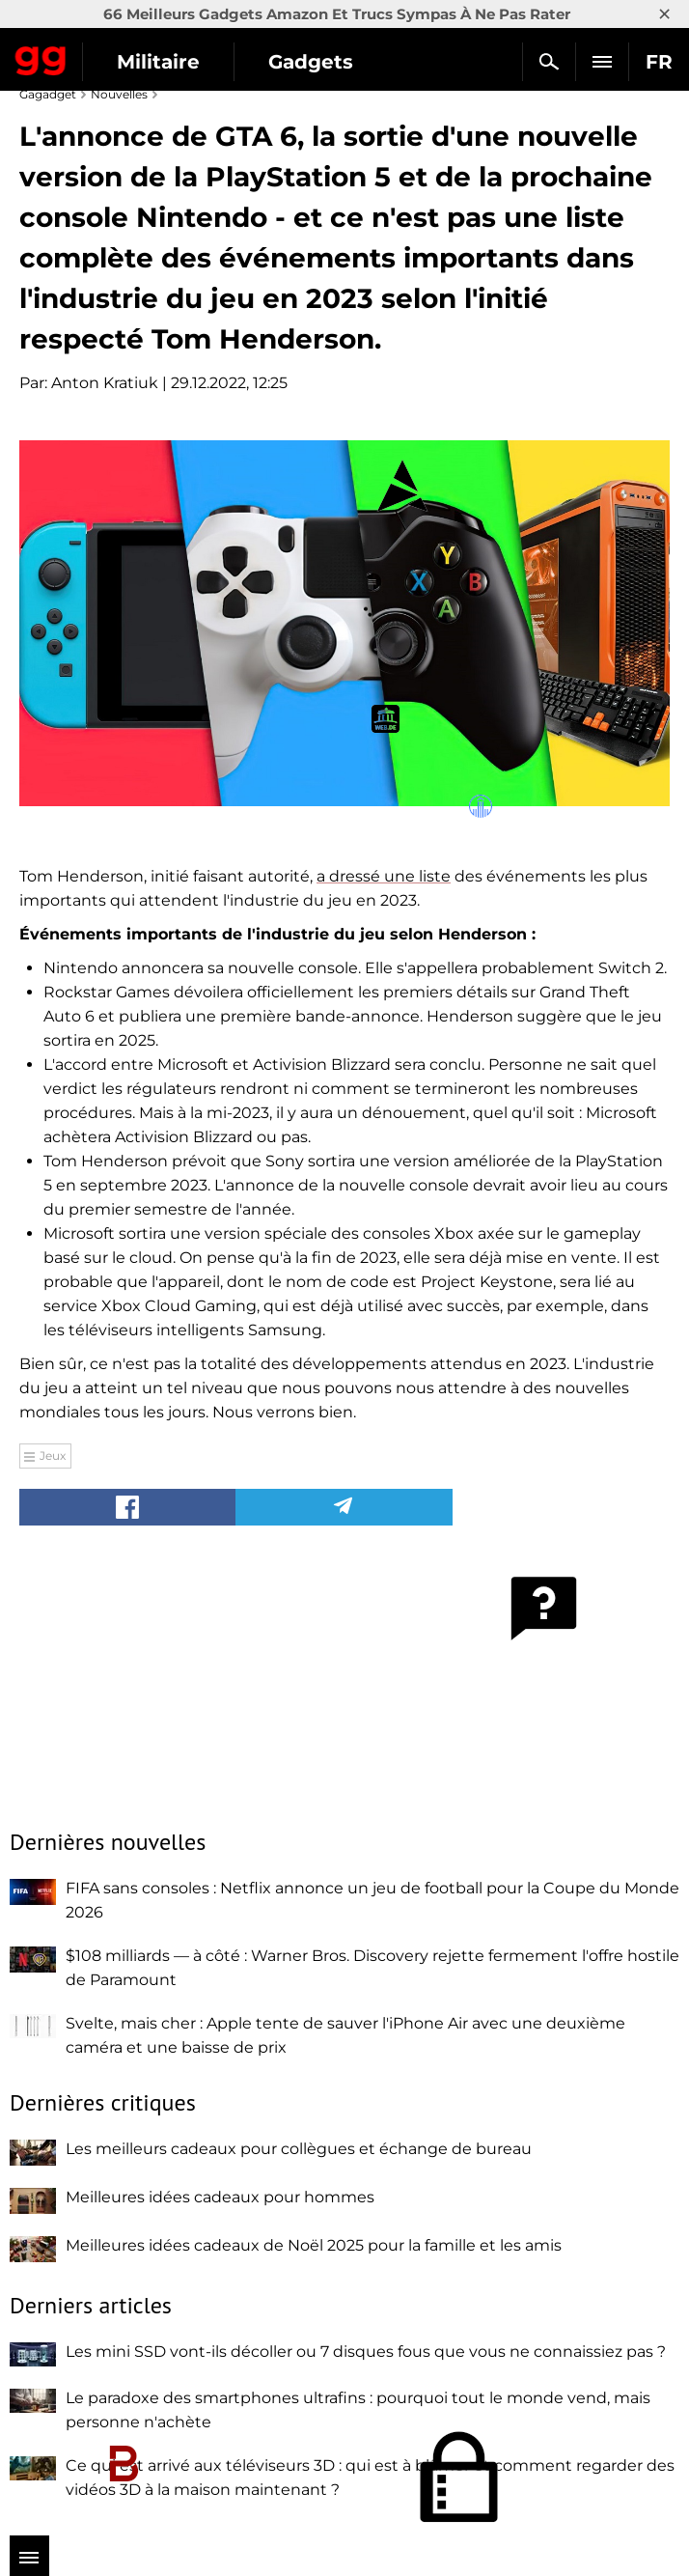  What do you see at coordinates (402, 486) in the screenshot?
I see `artix linux logo` at bounding box center [402, 486].